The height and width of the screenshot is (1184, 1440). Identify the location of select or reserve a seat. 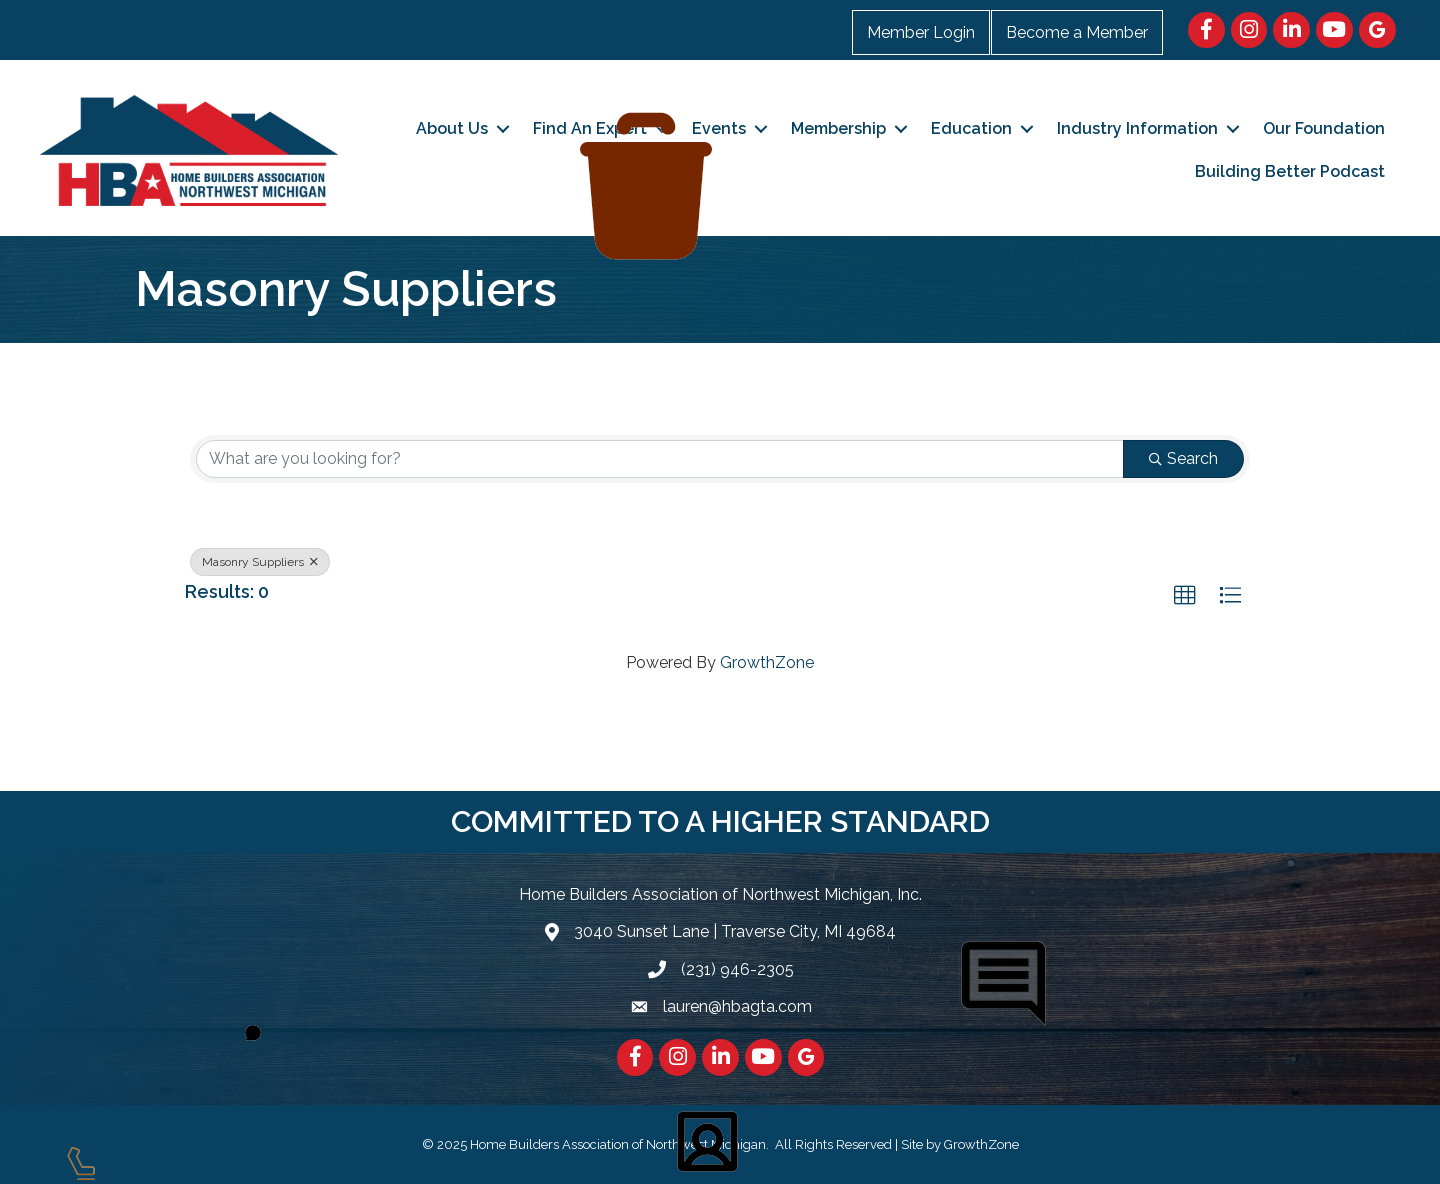
(80, 1163).